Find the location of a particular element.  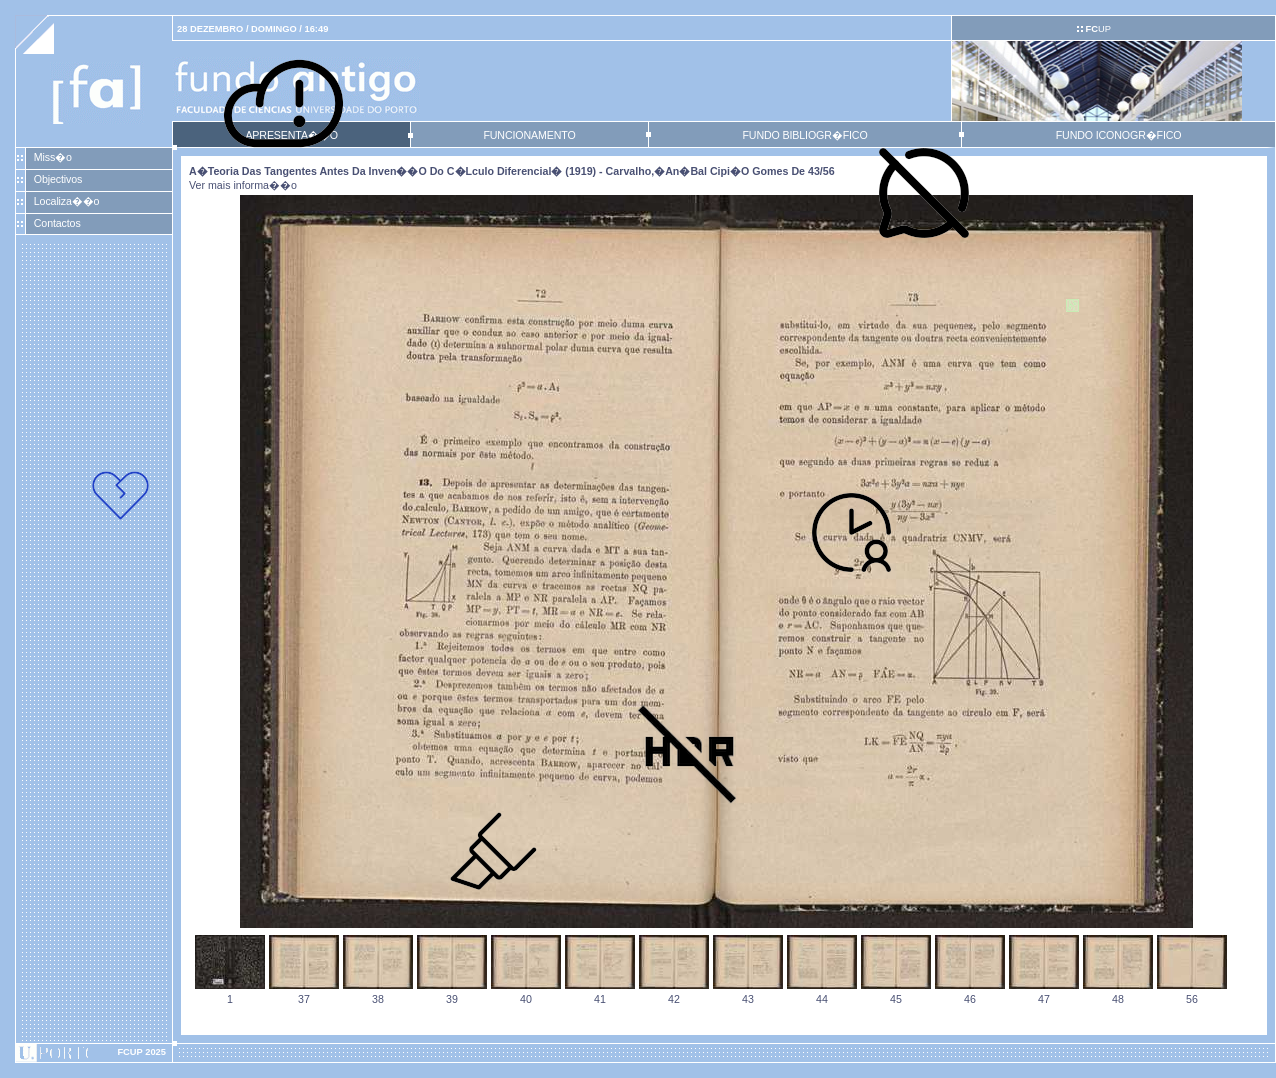

mute or disable chat notifications is located at coordinates (924, 193).